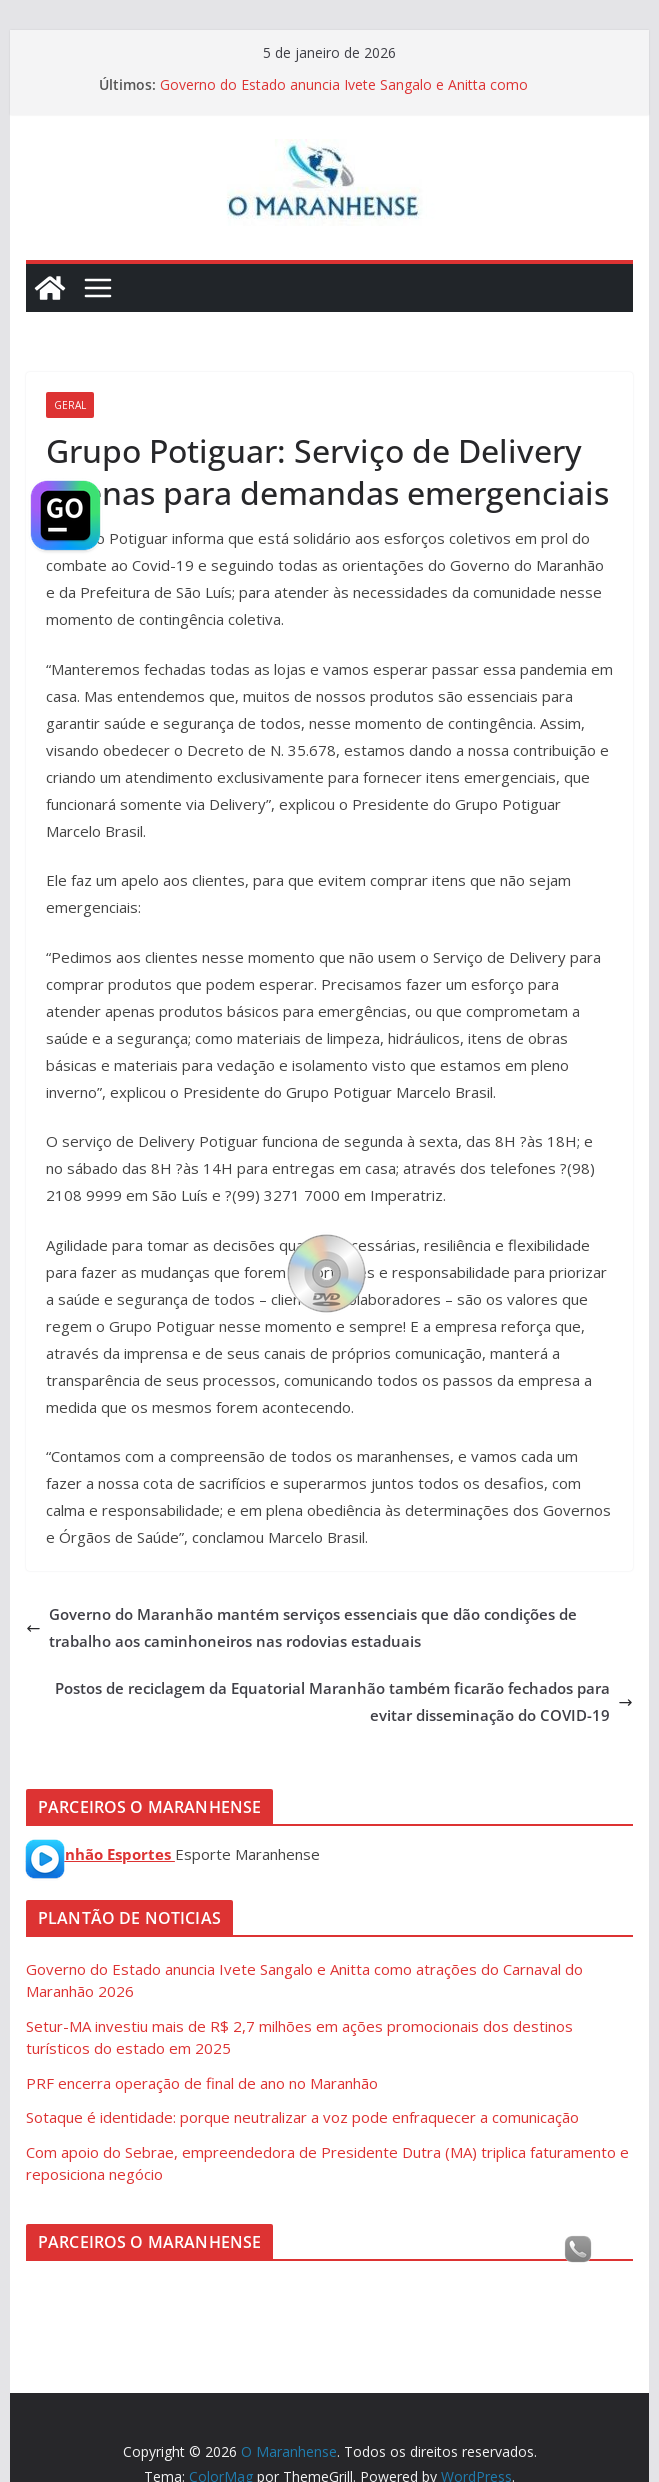 Image resolution: width=659 pixels, height=2482 pixels. What do you see at coordinates (578, 2249) in the screenshot?
I see `open the phone app to make a call` at bounding box center [578, 2249].